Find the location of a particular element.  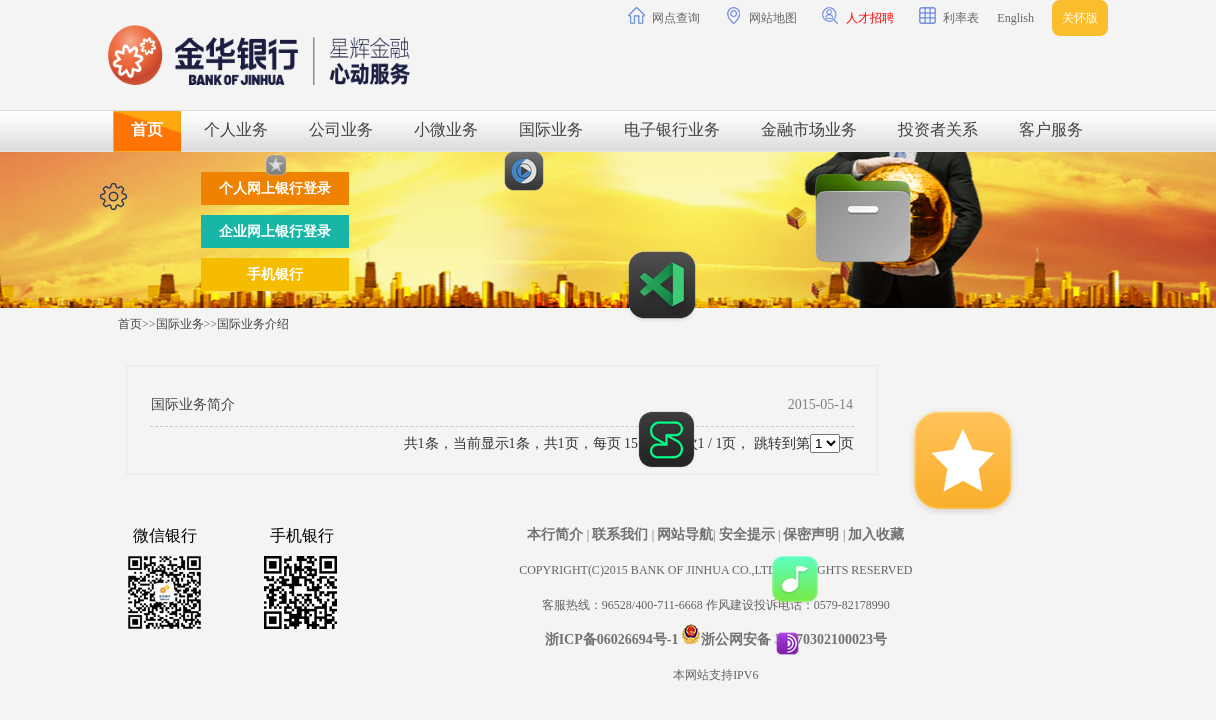

open the nautilus file manager is located at coordinates (863, 218).